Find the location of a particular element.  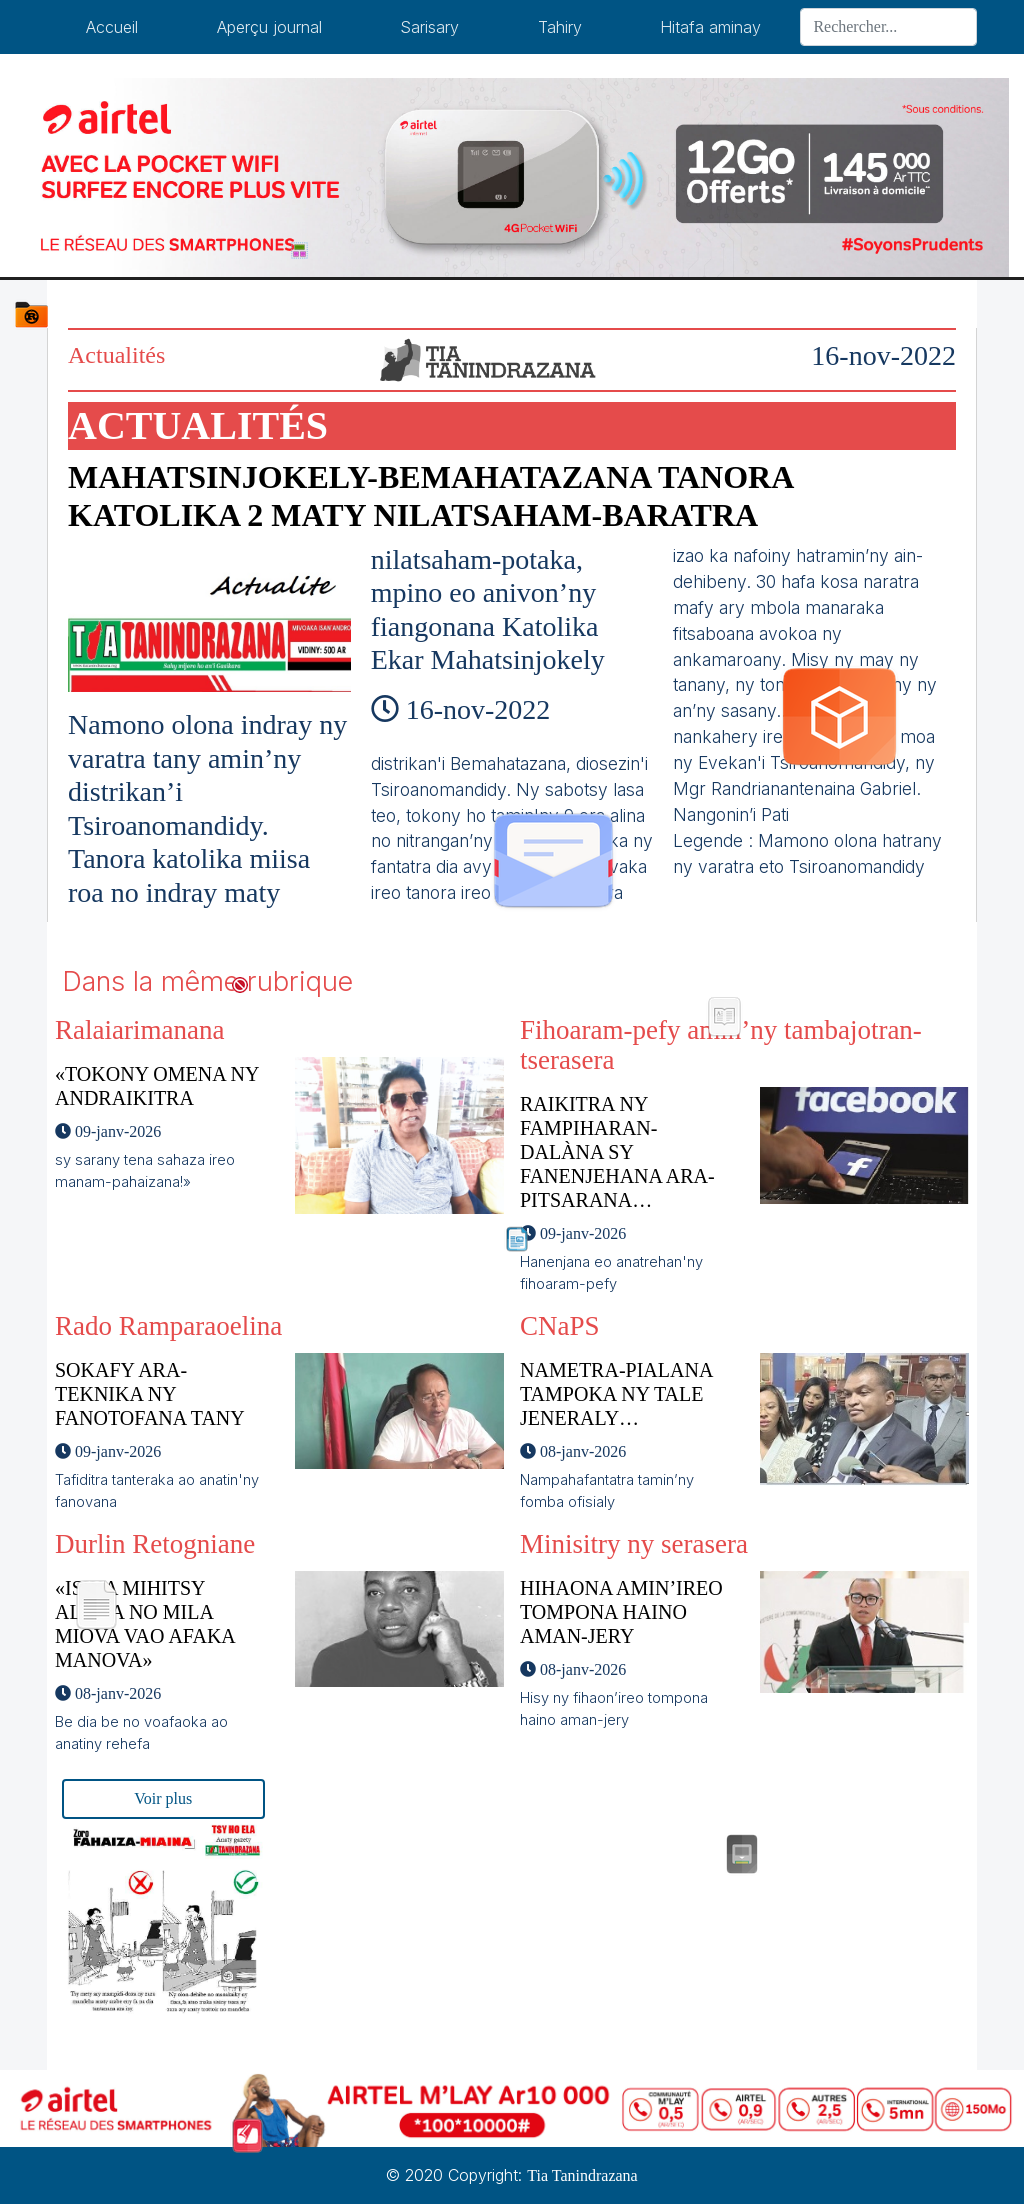

open evolution email and calendar application is located at coordinates (553, 860).